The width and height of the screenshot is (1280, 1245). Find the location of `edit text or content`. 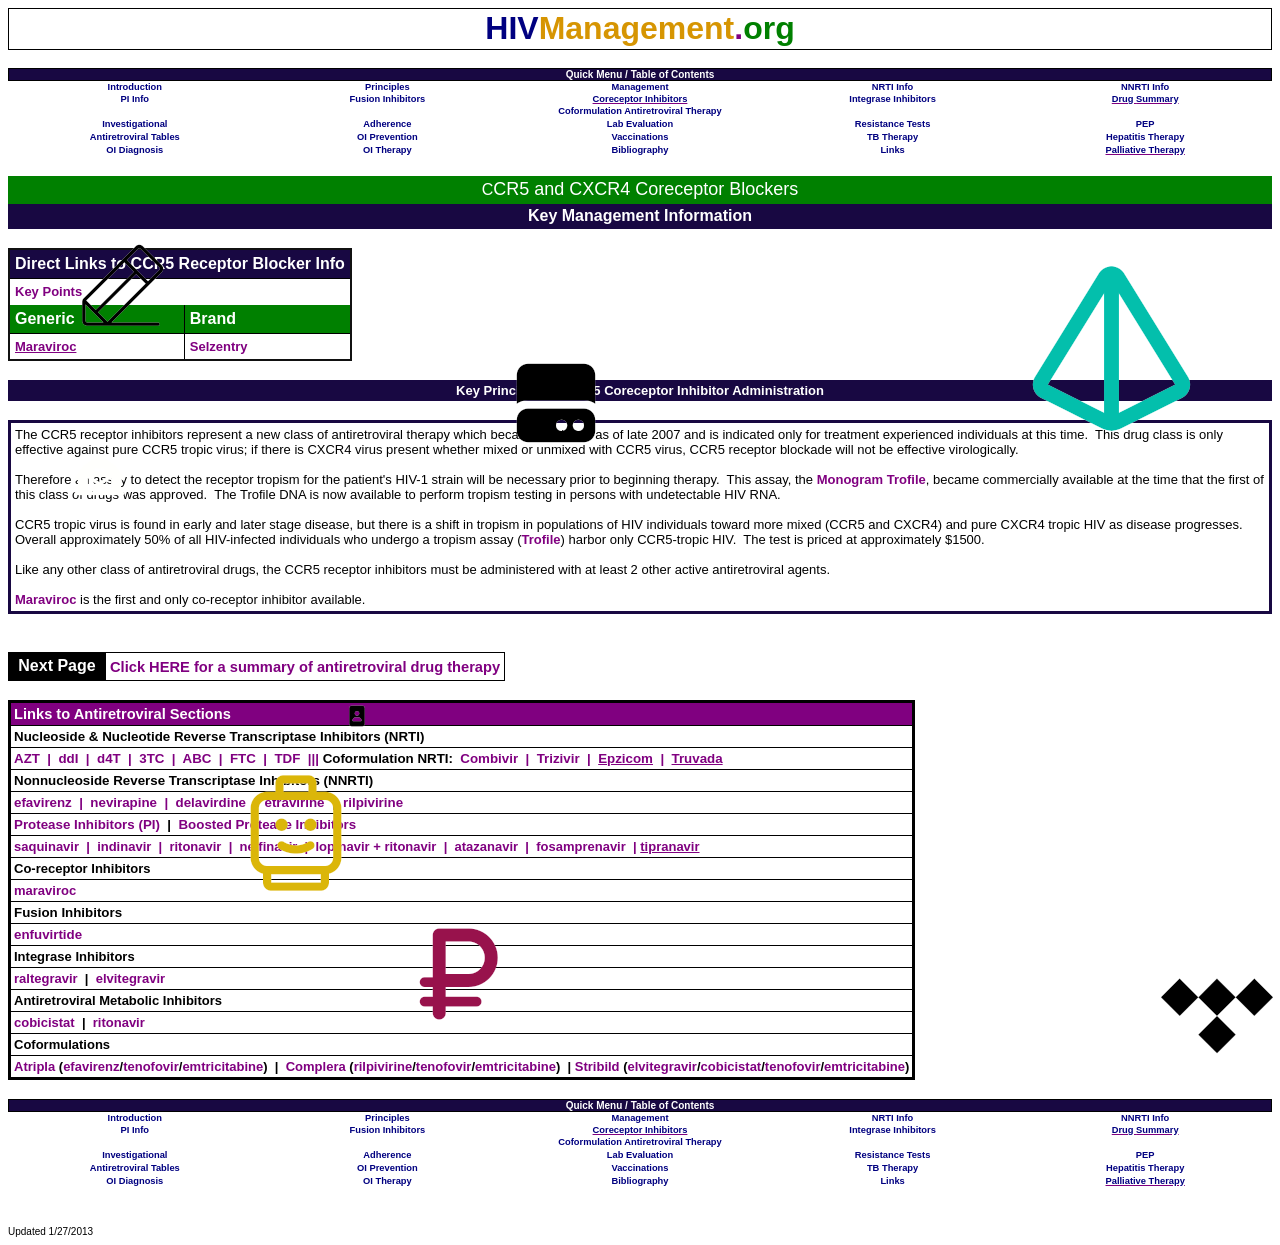

edit text or content is located at coordinates (121, 287).